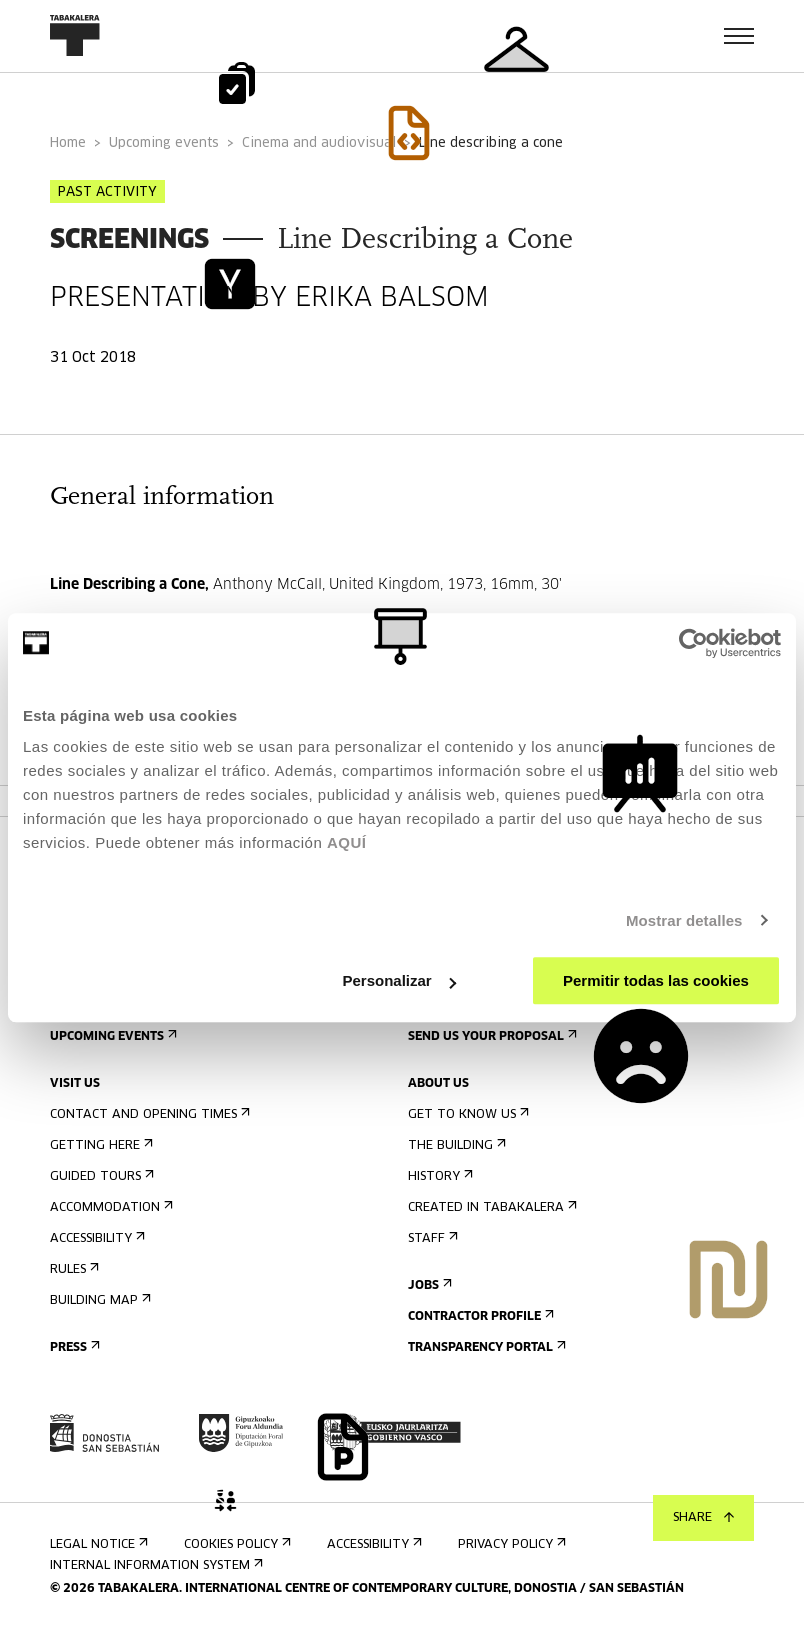  Describe the element at coordinates (516, 52) in the screenshot. I see `access wardrobe or clothing options` at that location.